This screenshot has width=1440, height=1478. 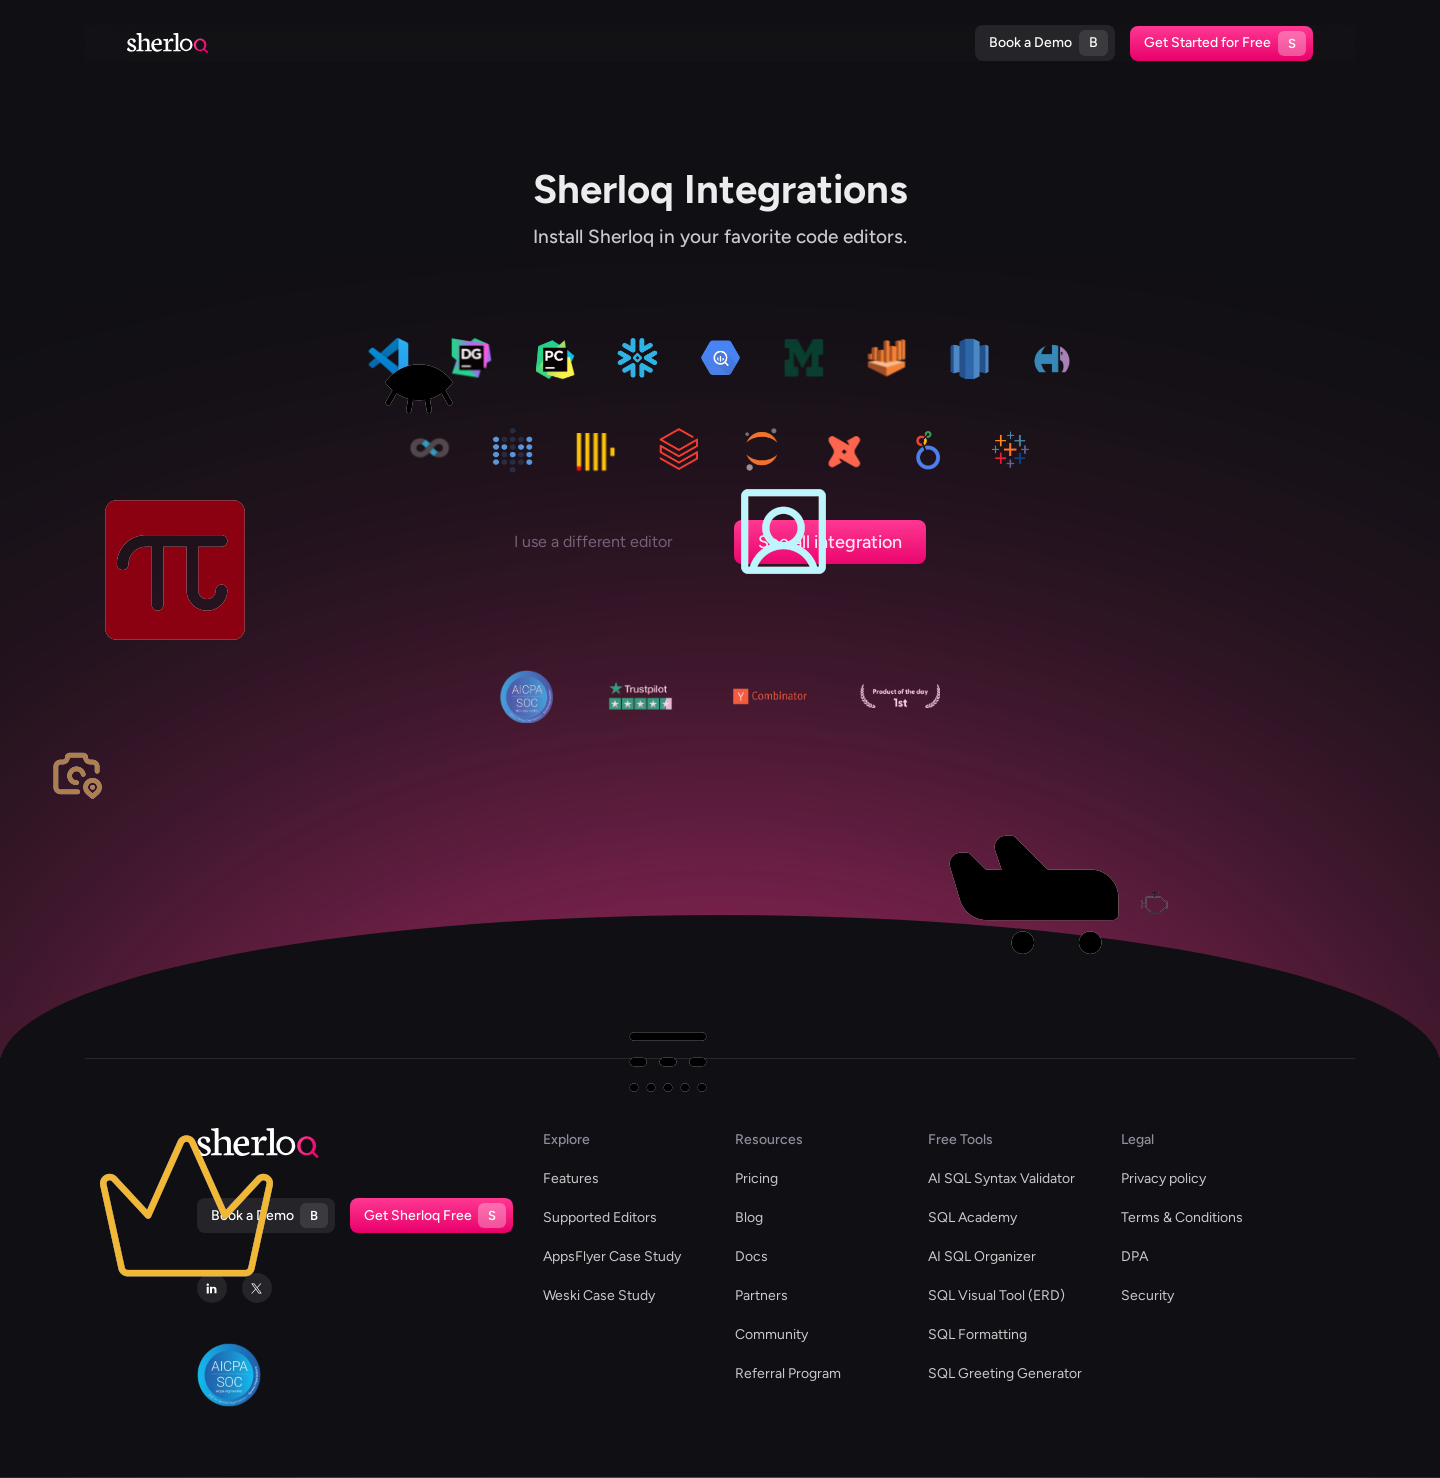 I want to click on access mathematical or scientific calculator functions, so click(x=175, y=570).